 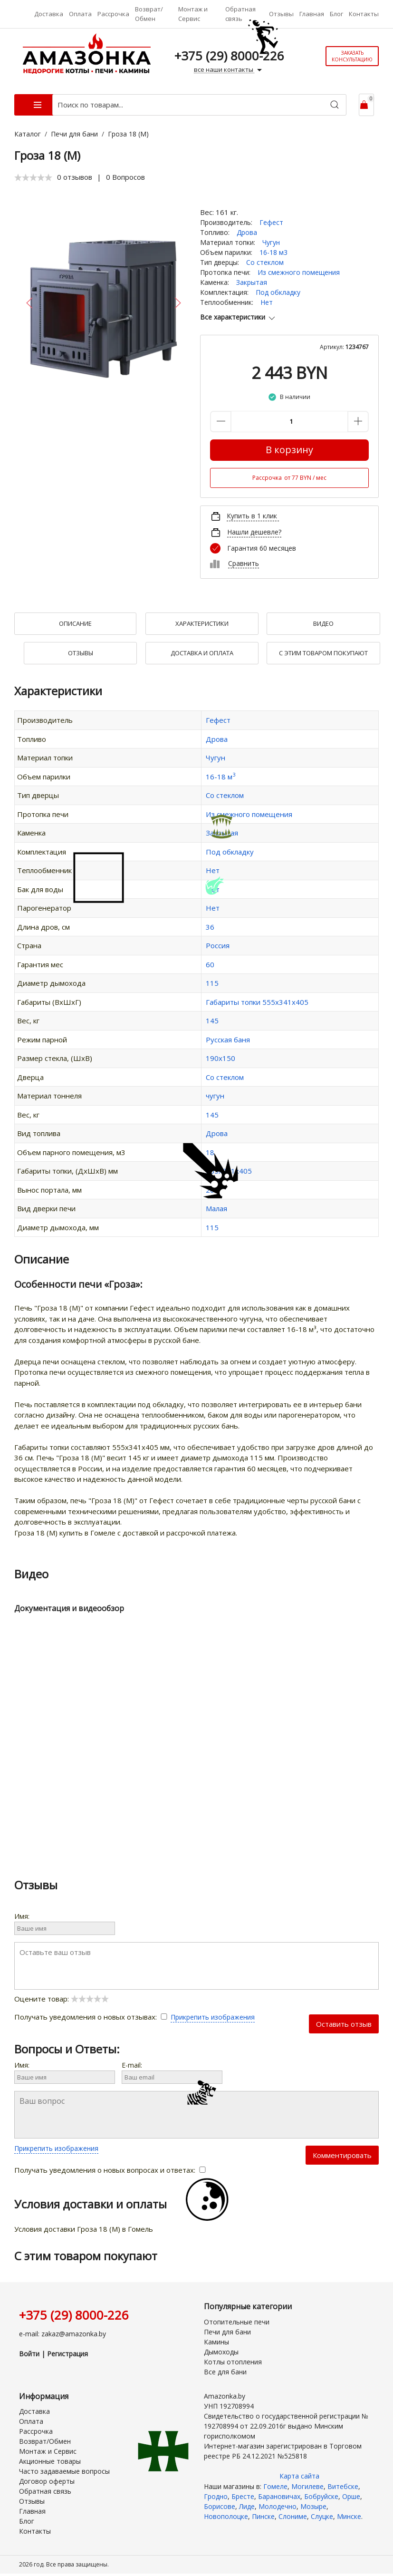 I want to click on represents a wildlife or animal-related feature, so click(x=201, y=2090).